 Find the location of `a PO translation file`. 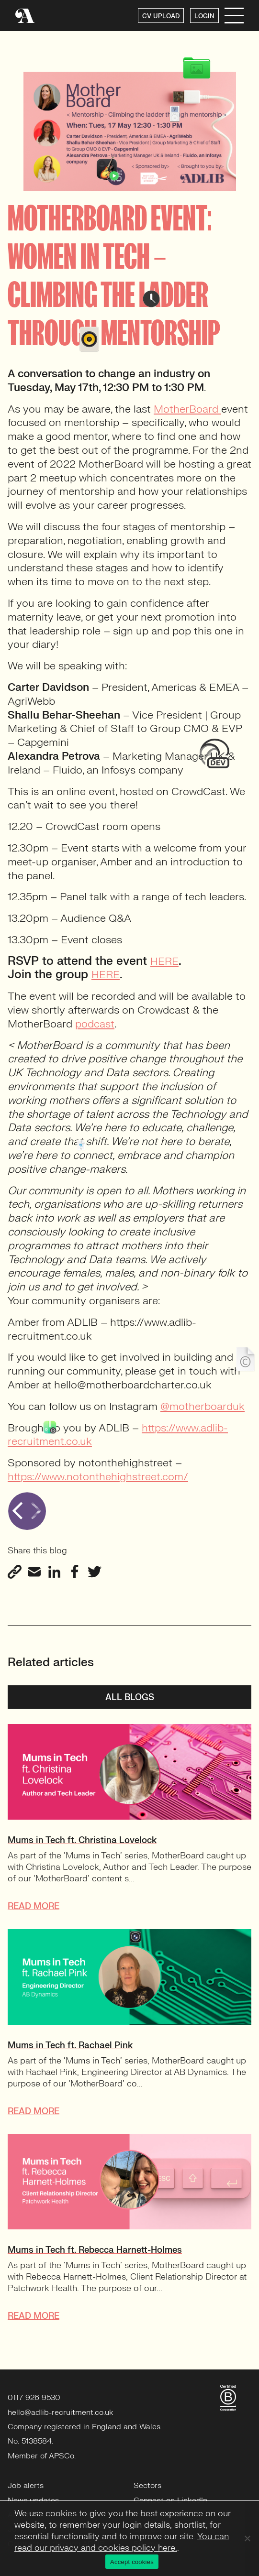

a PO translation file is located at coordinates (81, 1145).